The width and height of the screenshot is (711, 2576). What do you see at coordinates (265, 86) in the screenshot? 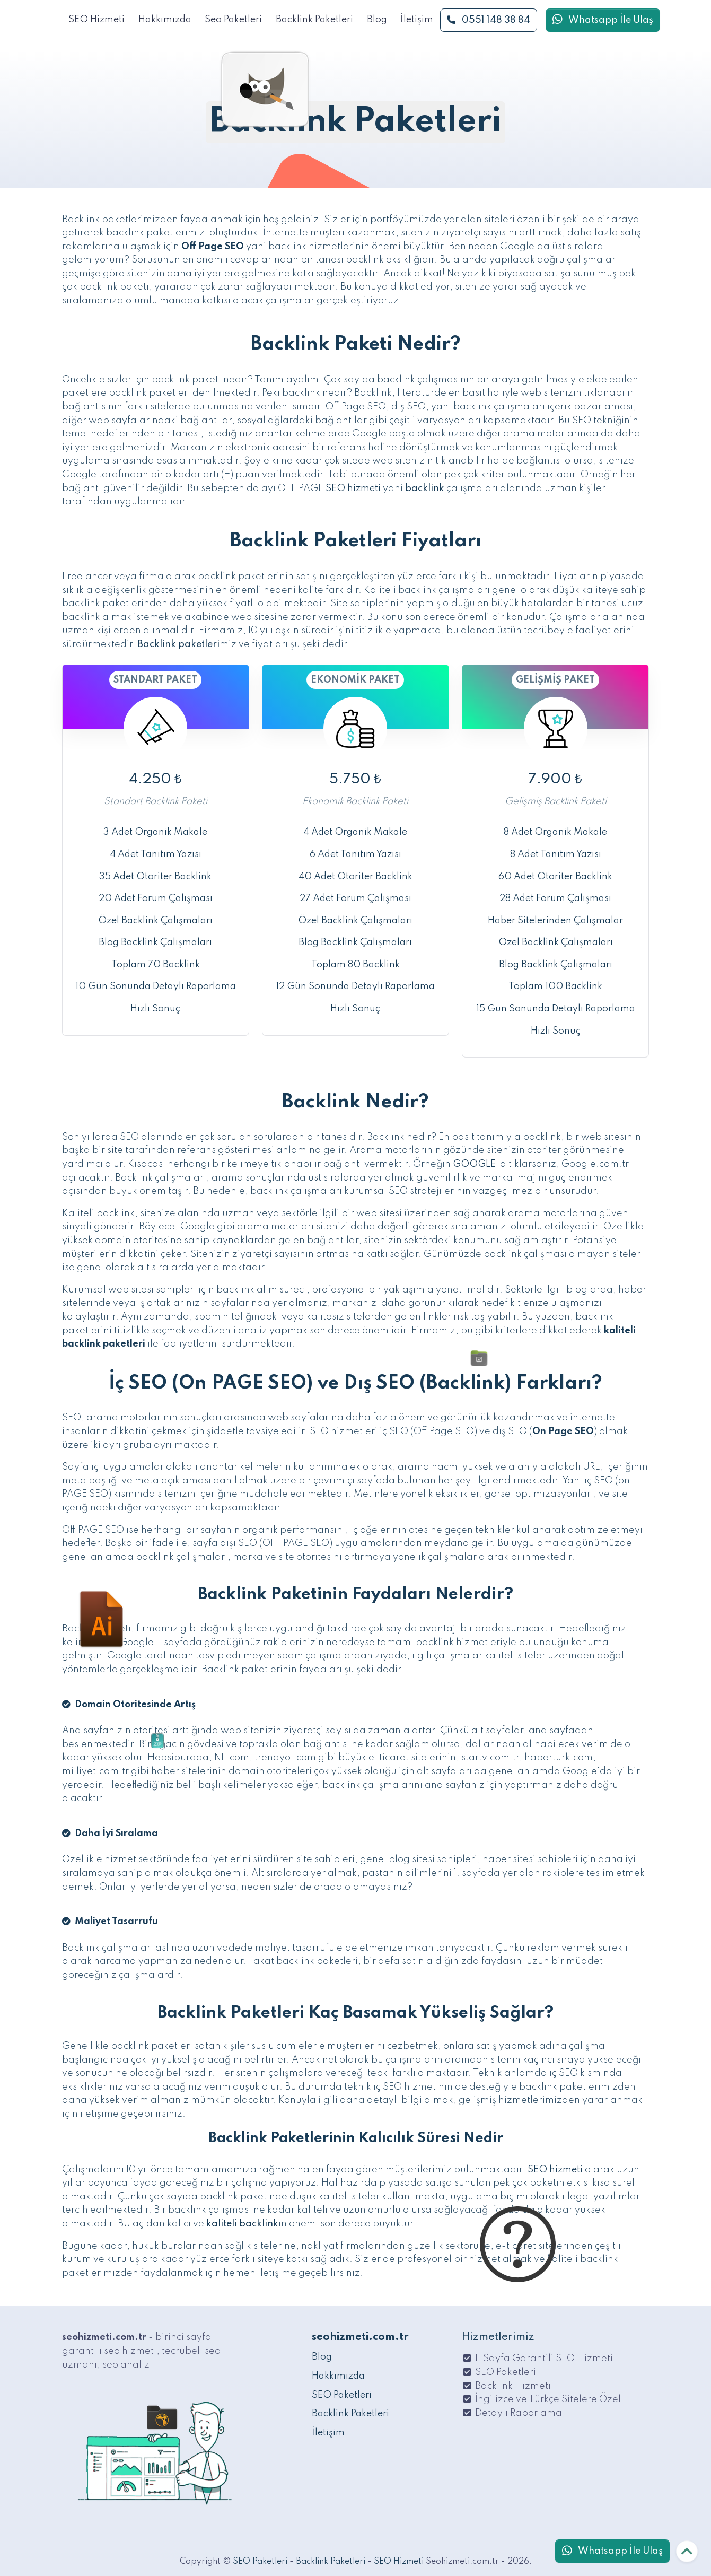
I see `a compressed GIMP image file (.xcf.gz or .xcf.bz2)` at bounding box center [265, 86].